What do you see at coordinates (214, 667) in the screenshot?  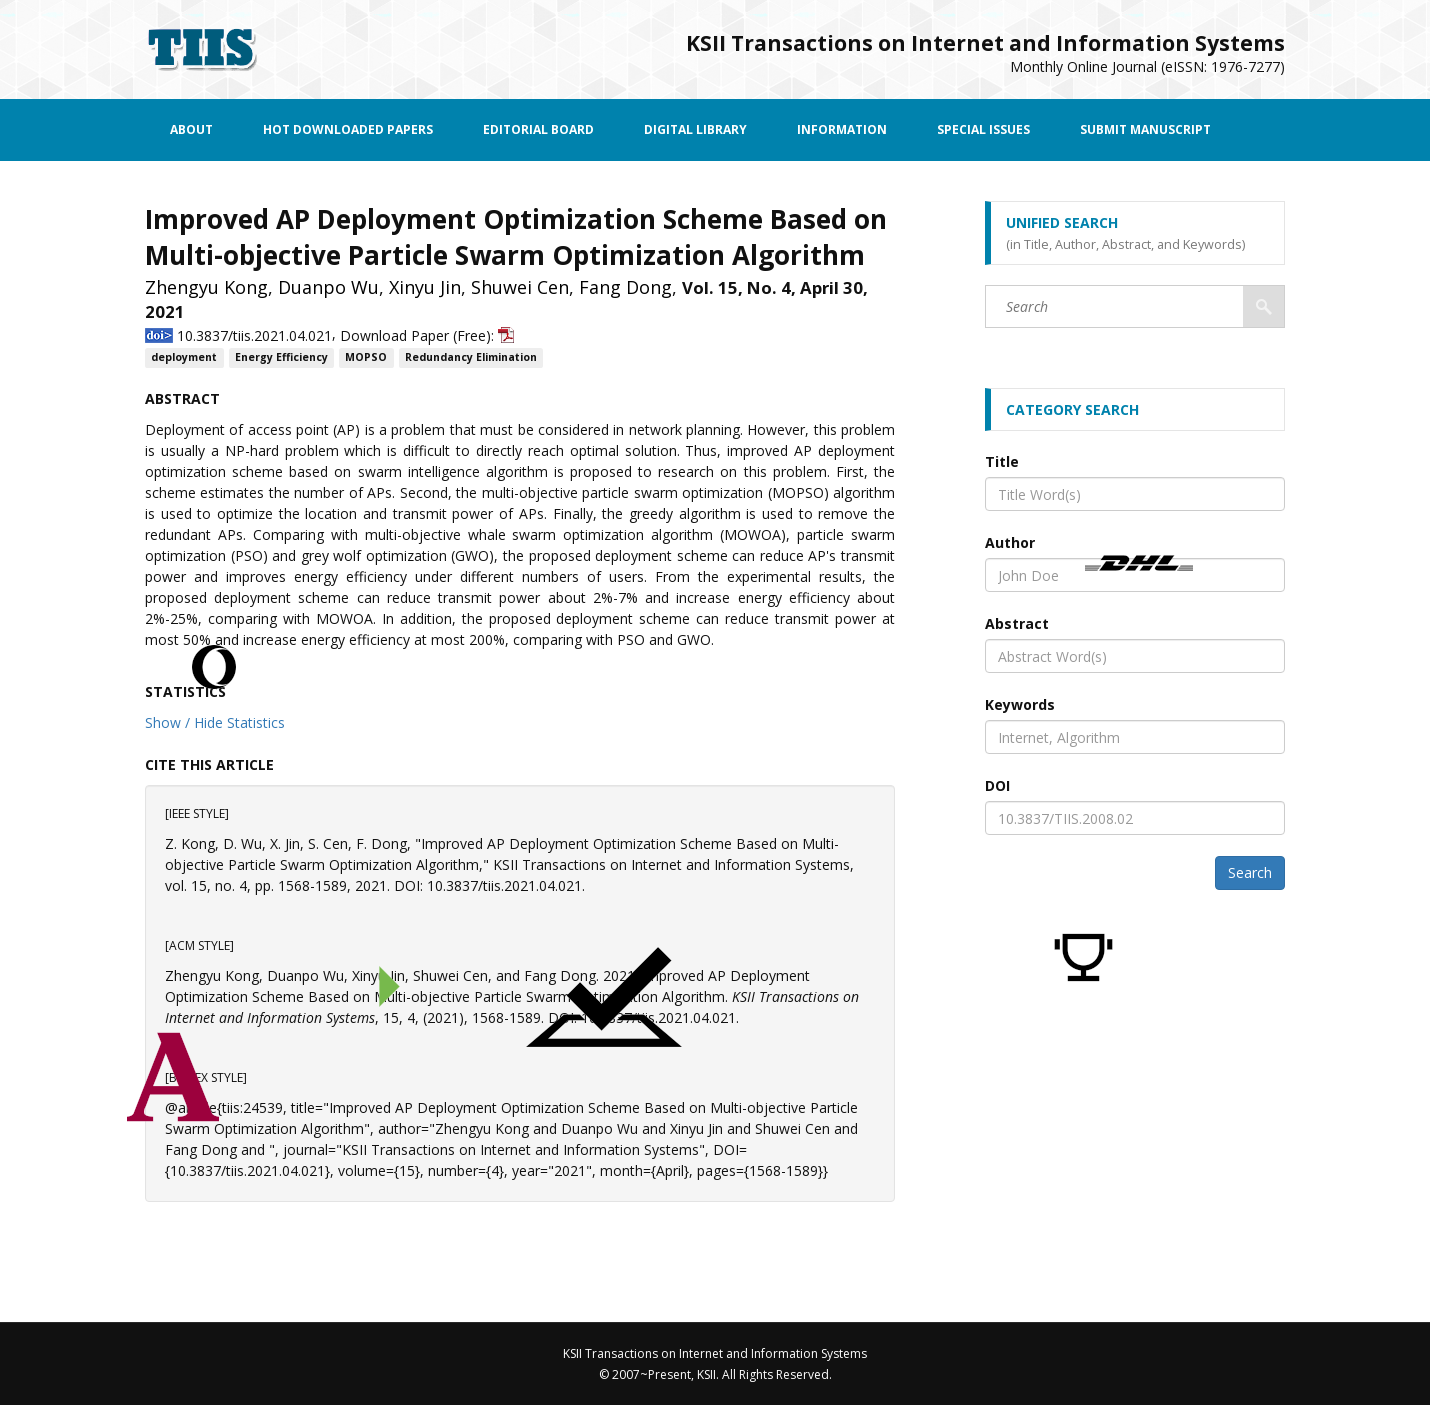 I see `open Opera browser` at bounding box center [214, 667].